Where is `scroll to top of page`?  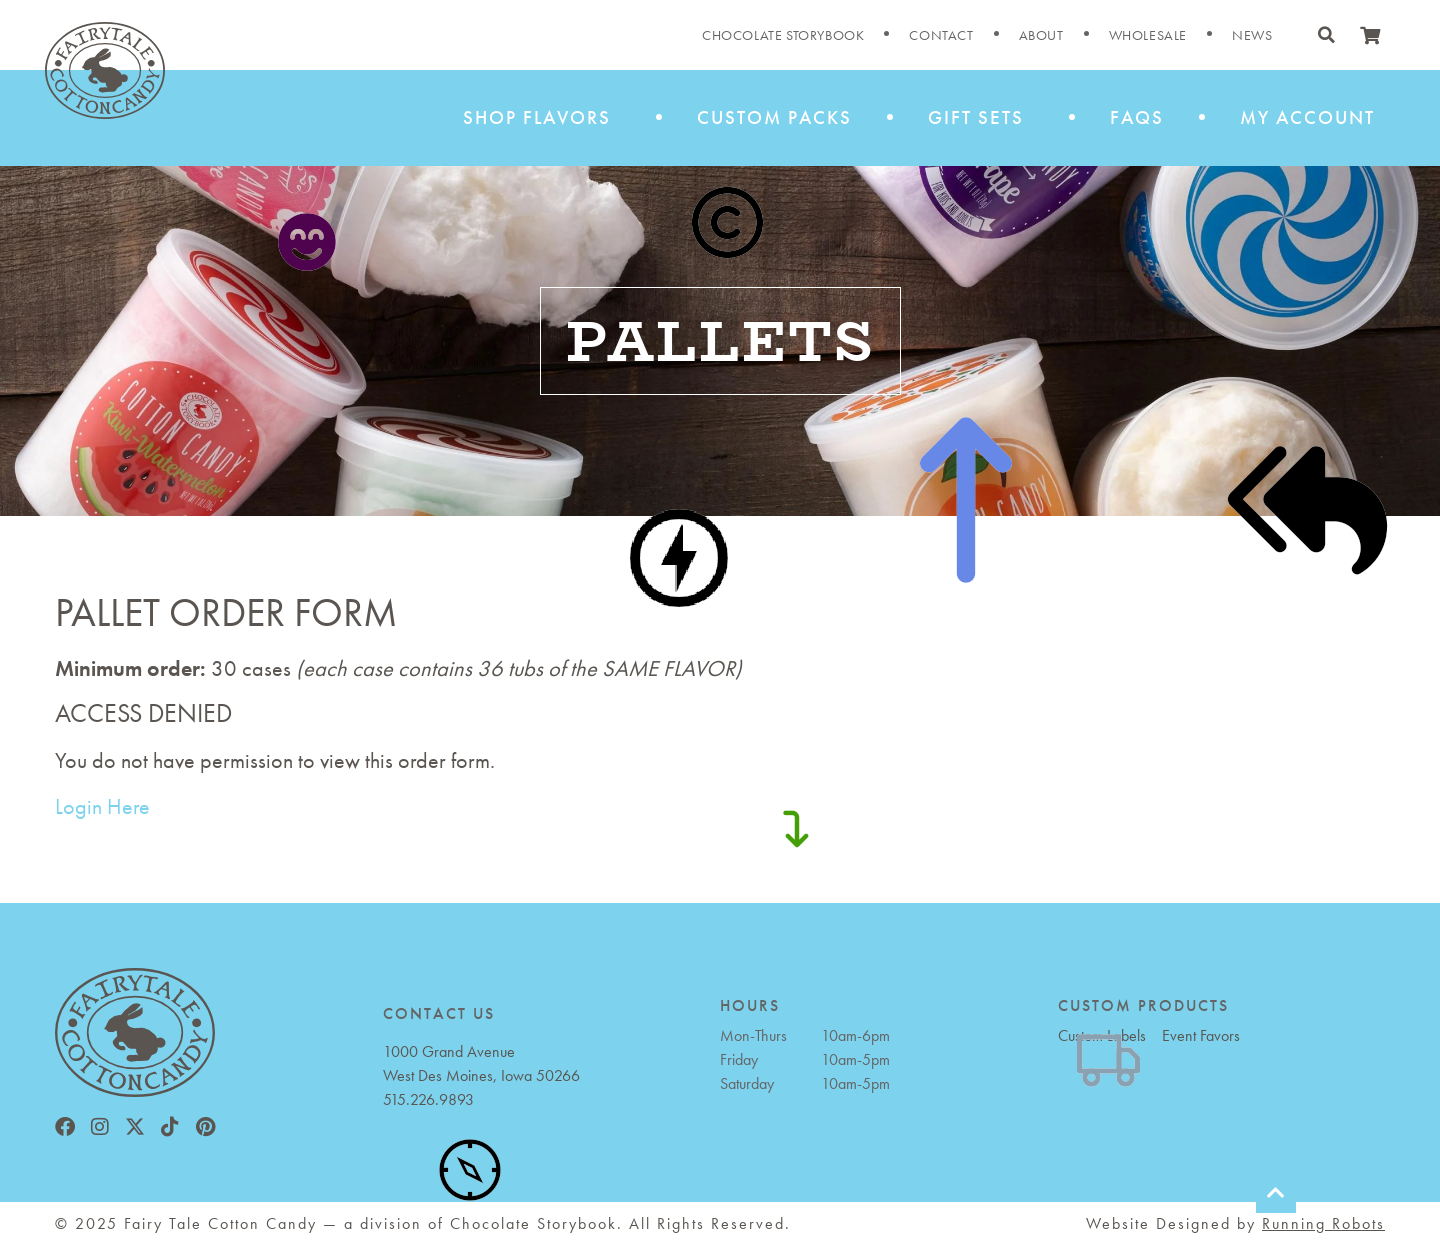 scroll to top of page is located at coordinates (966, 500).